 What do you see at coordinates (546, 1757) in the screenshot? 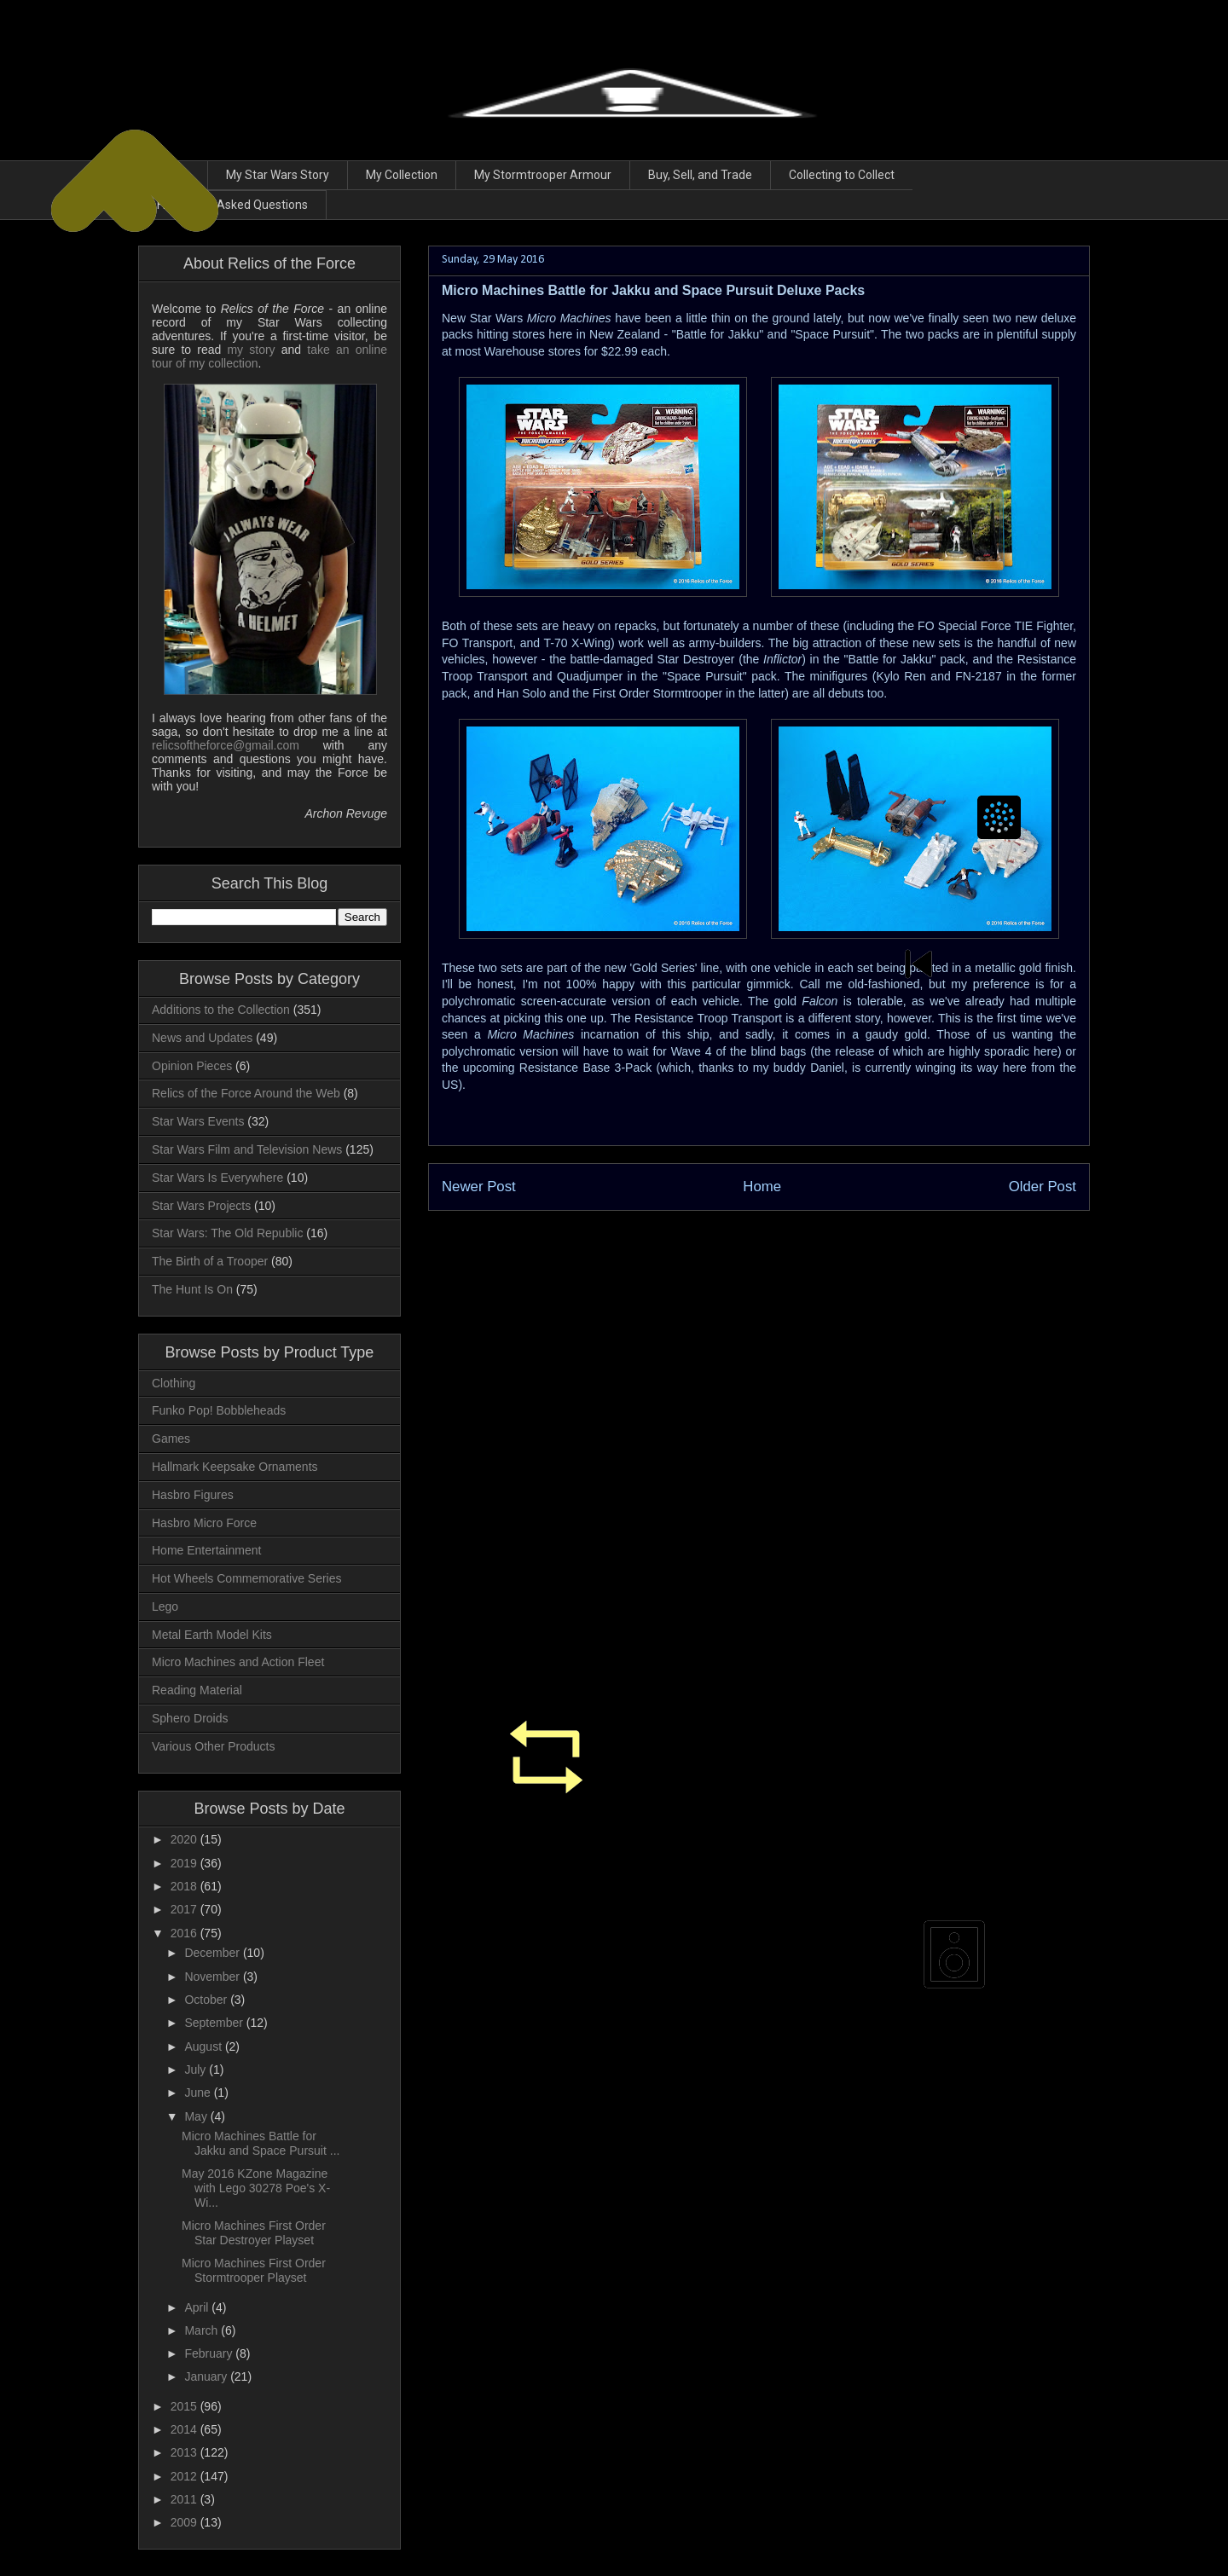
I see `enable repeat playback mode` at bounding box center [546, 1757].